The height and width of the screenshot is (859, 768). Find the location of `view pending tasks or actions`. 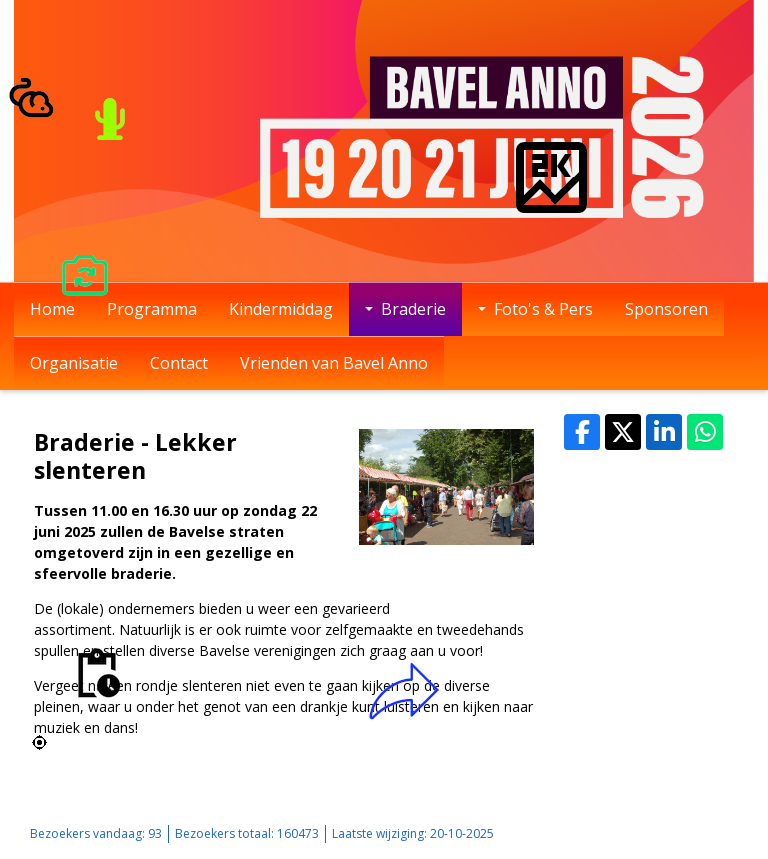

view pending tasks or actions is located at coordinates (97, 674).